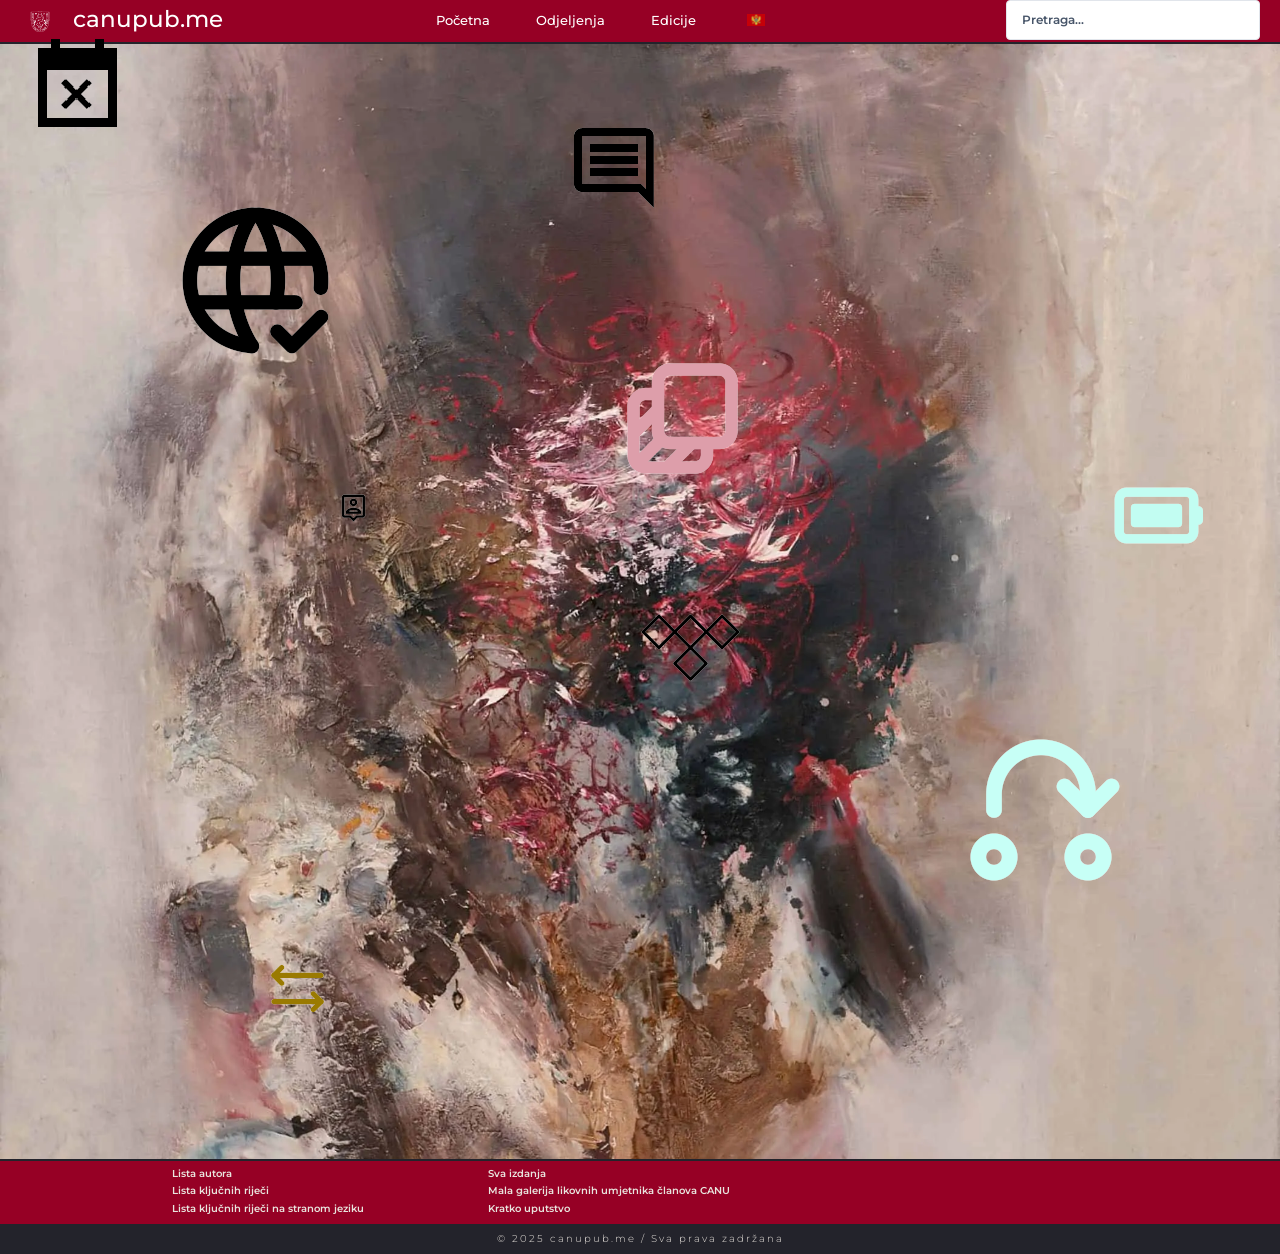 This screenshot has height=1254, width=1280. What do you see at coordinates (255, 280) in the screenshot?
I see `website or domain verified` at bounding box center [255, 280].